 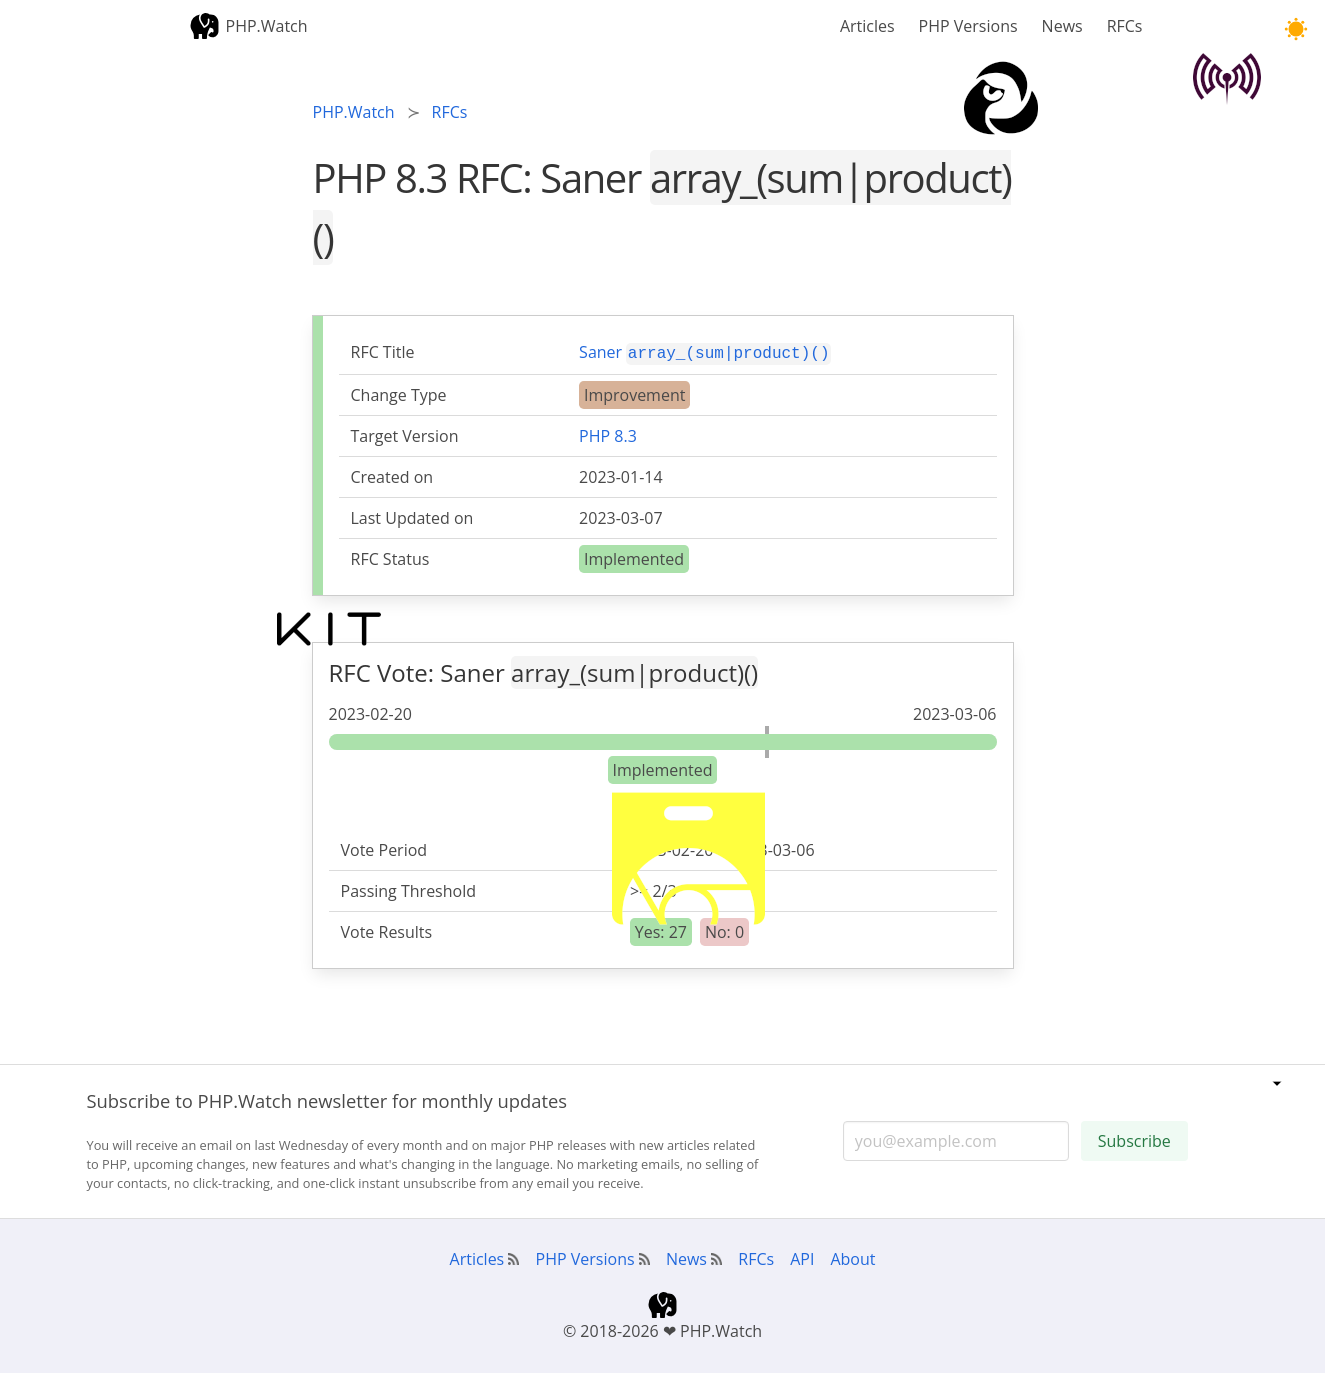 What do you see at coordinates (1001, 98) in the screenshot?
I see `FerretDB brand logo` at bounding box center [1001, 98].